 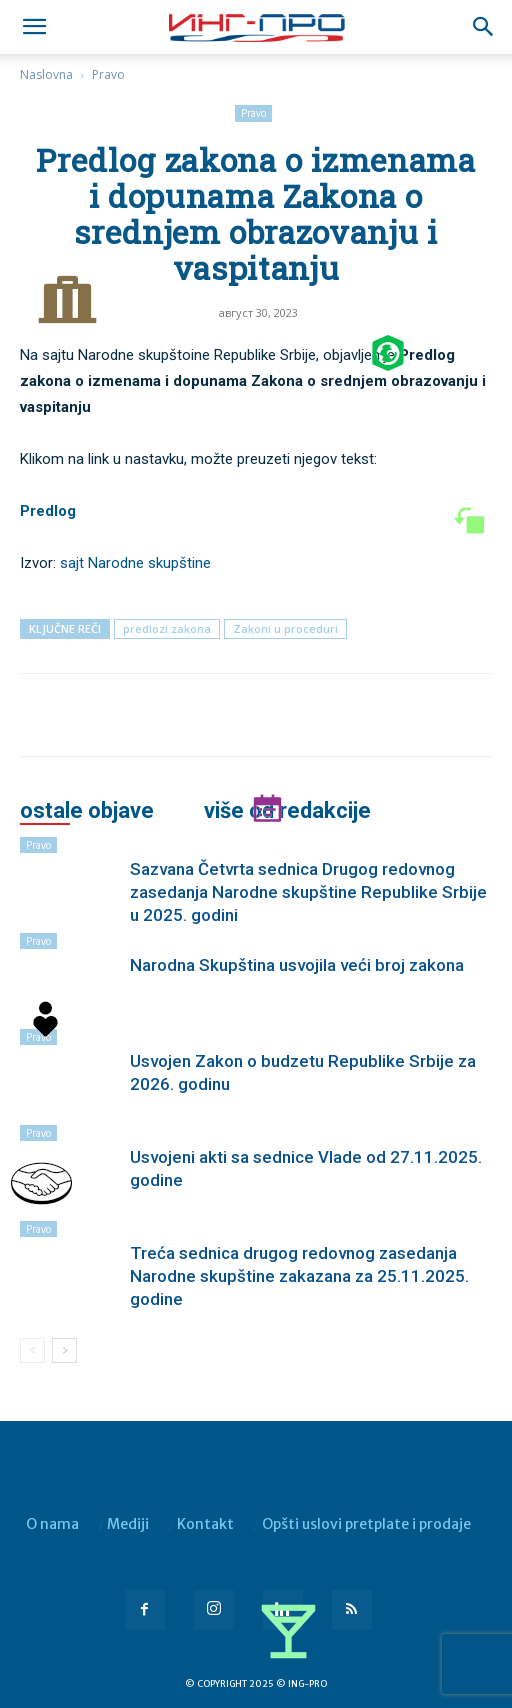 What do you see at coordinates (388, 353) in the screenshot?
I see `open ArcGIS mapping application` at bounding box center [388, 353].